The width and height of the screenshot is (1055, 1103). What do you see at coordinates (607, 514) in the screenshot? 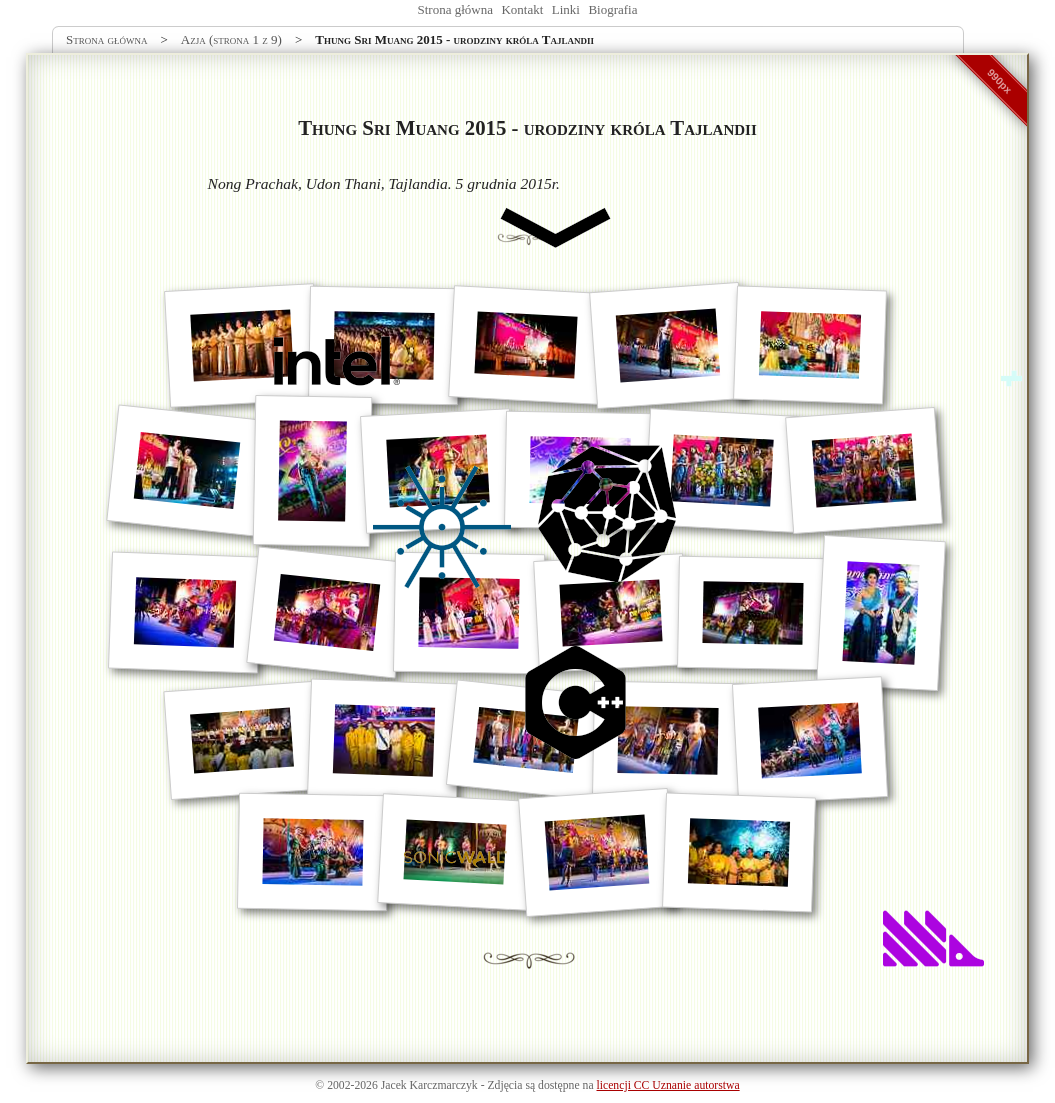
I see `link to PyG (PyTorch Geometric) library or documentation` at bounding box center [607, 514].